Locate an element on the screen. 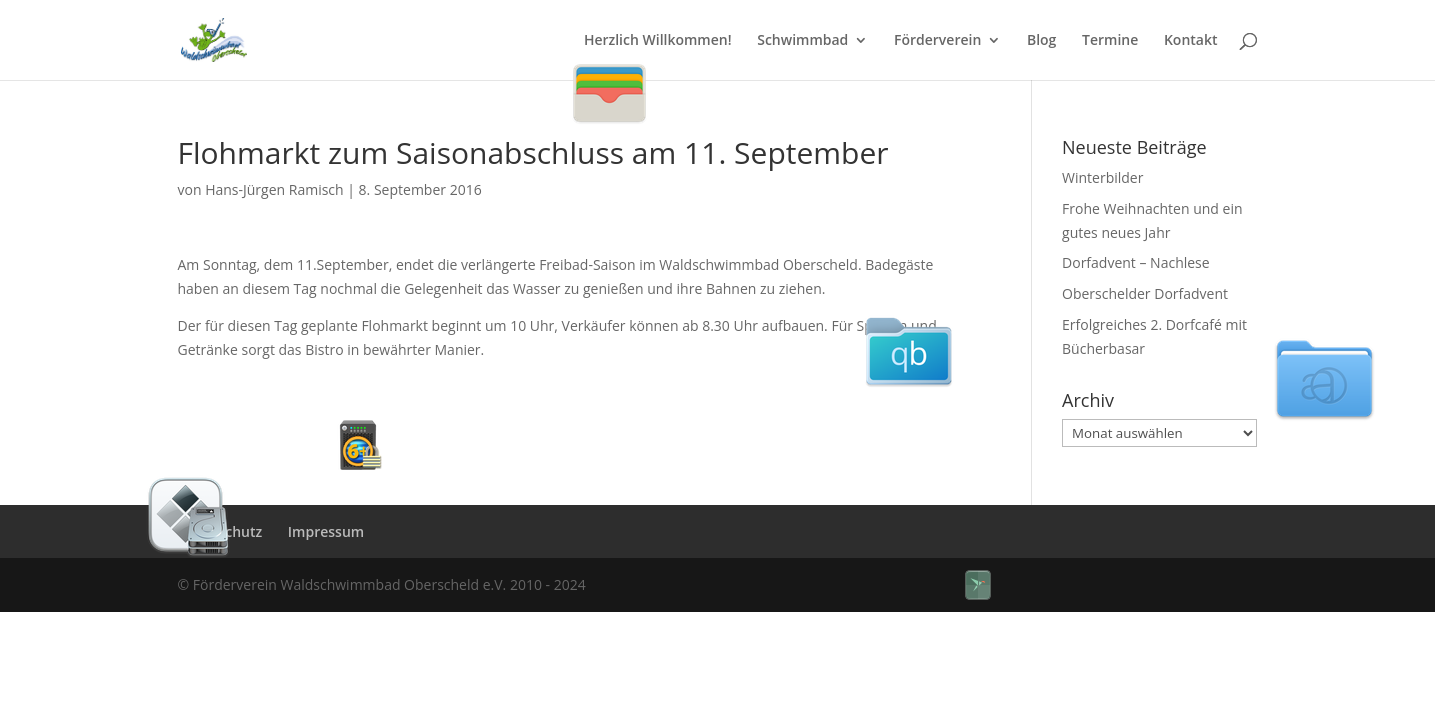 The height and width of the screenshot is (720, 1435). open qbittorrent downloads folder is located at coordinates (908, 353).